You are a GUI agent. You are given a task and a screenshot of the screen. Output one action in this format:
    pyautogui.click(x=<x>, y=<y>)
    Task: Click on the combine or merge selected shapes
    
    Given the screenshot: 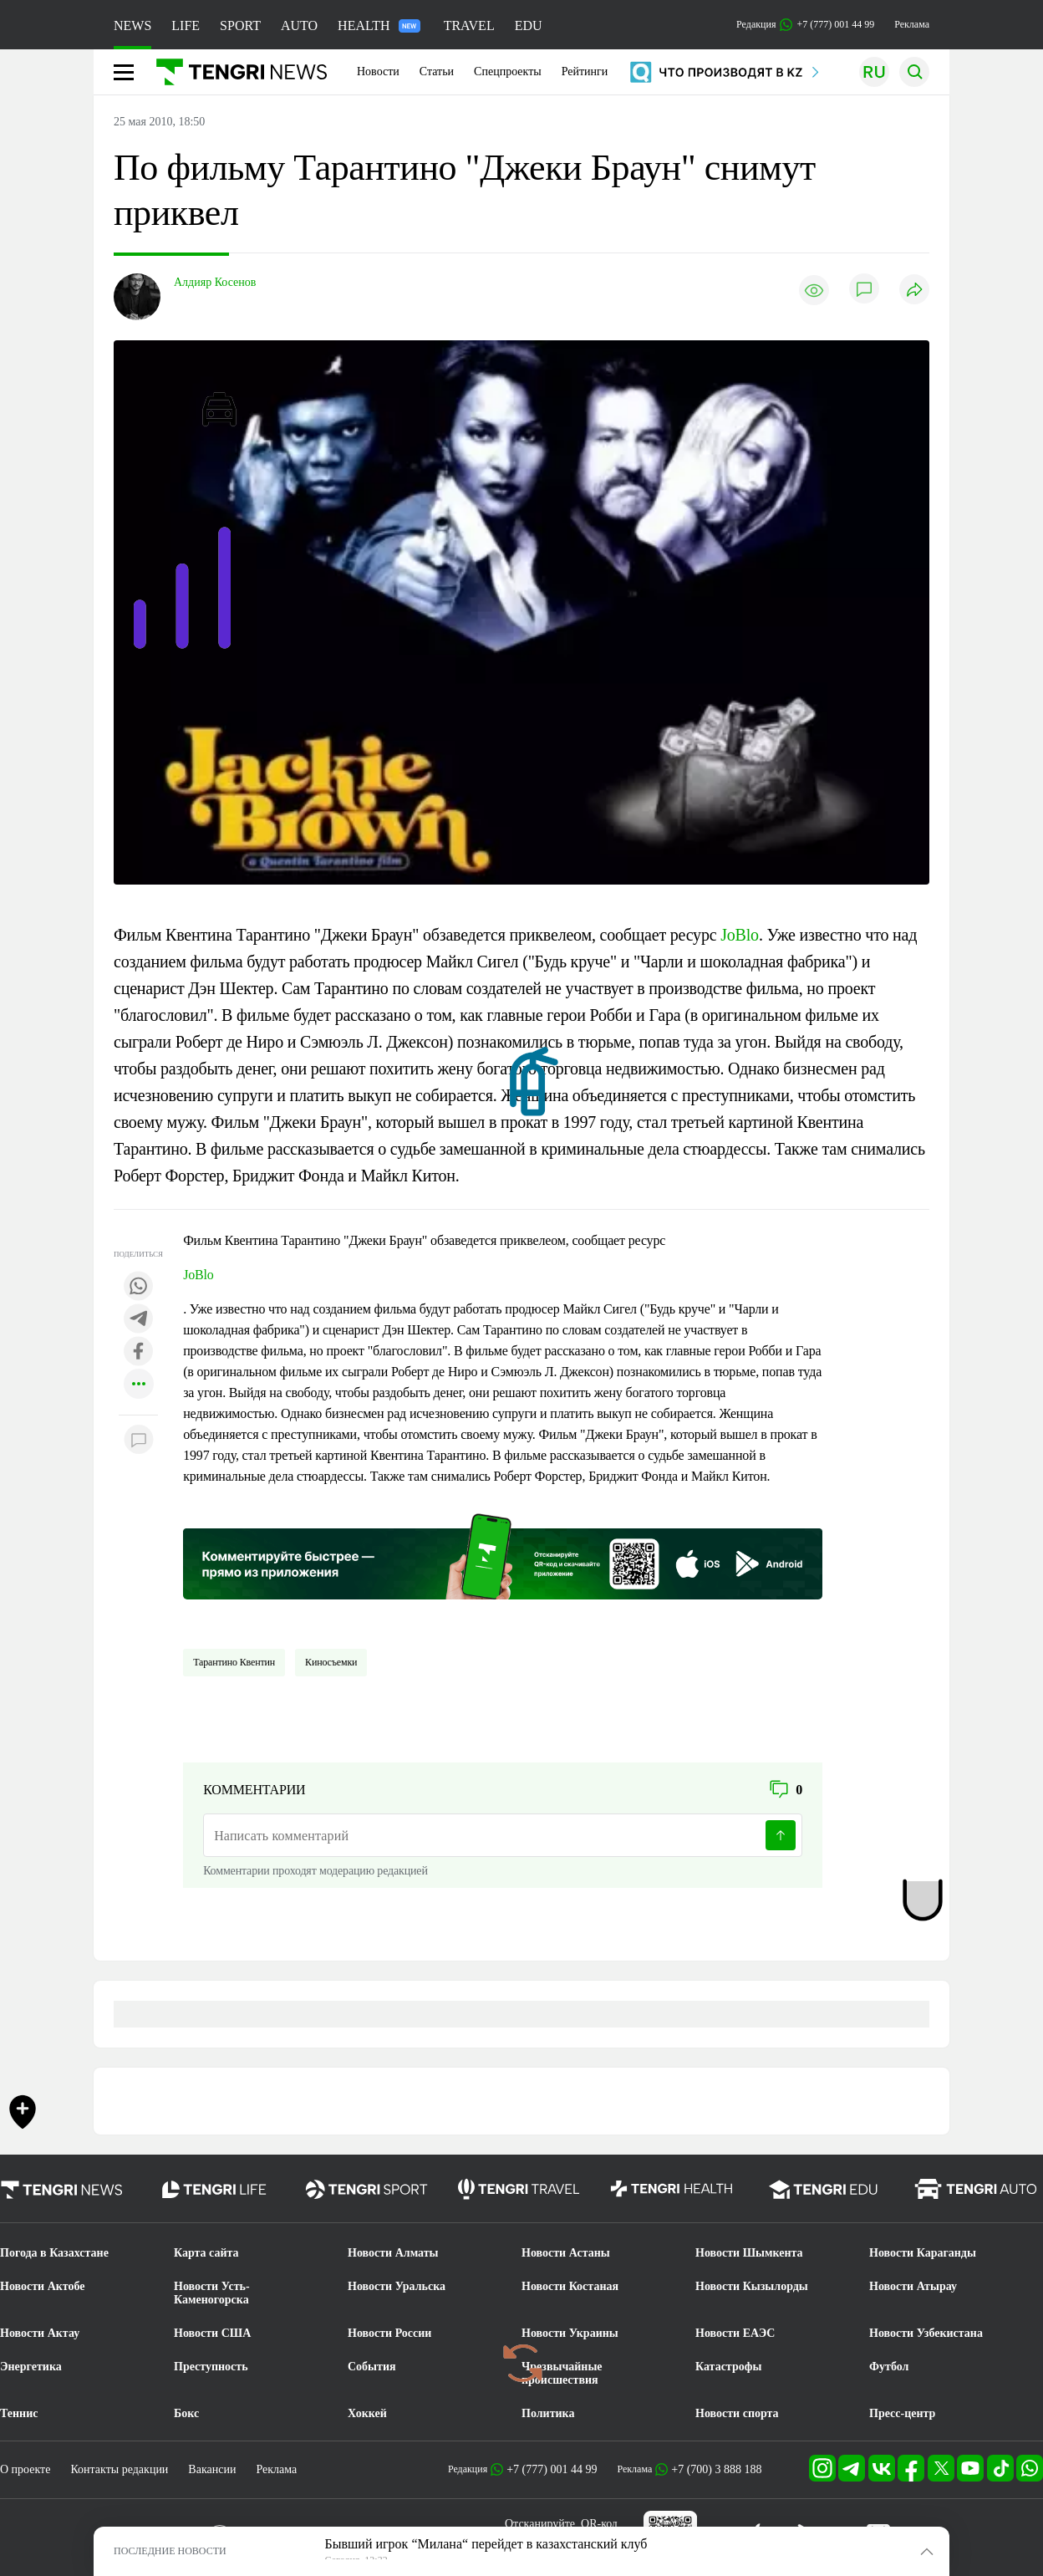 What is the action you would take?
    pyautogui.click(x=923, y=1897)
    